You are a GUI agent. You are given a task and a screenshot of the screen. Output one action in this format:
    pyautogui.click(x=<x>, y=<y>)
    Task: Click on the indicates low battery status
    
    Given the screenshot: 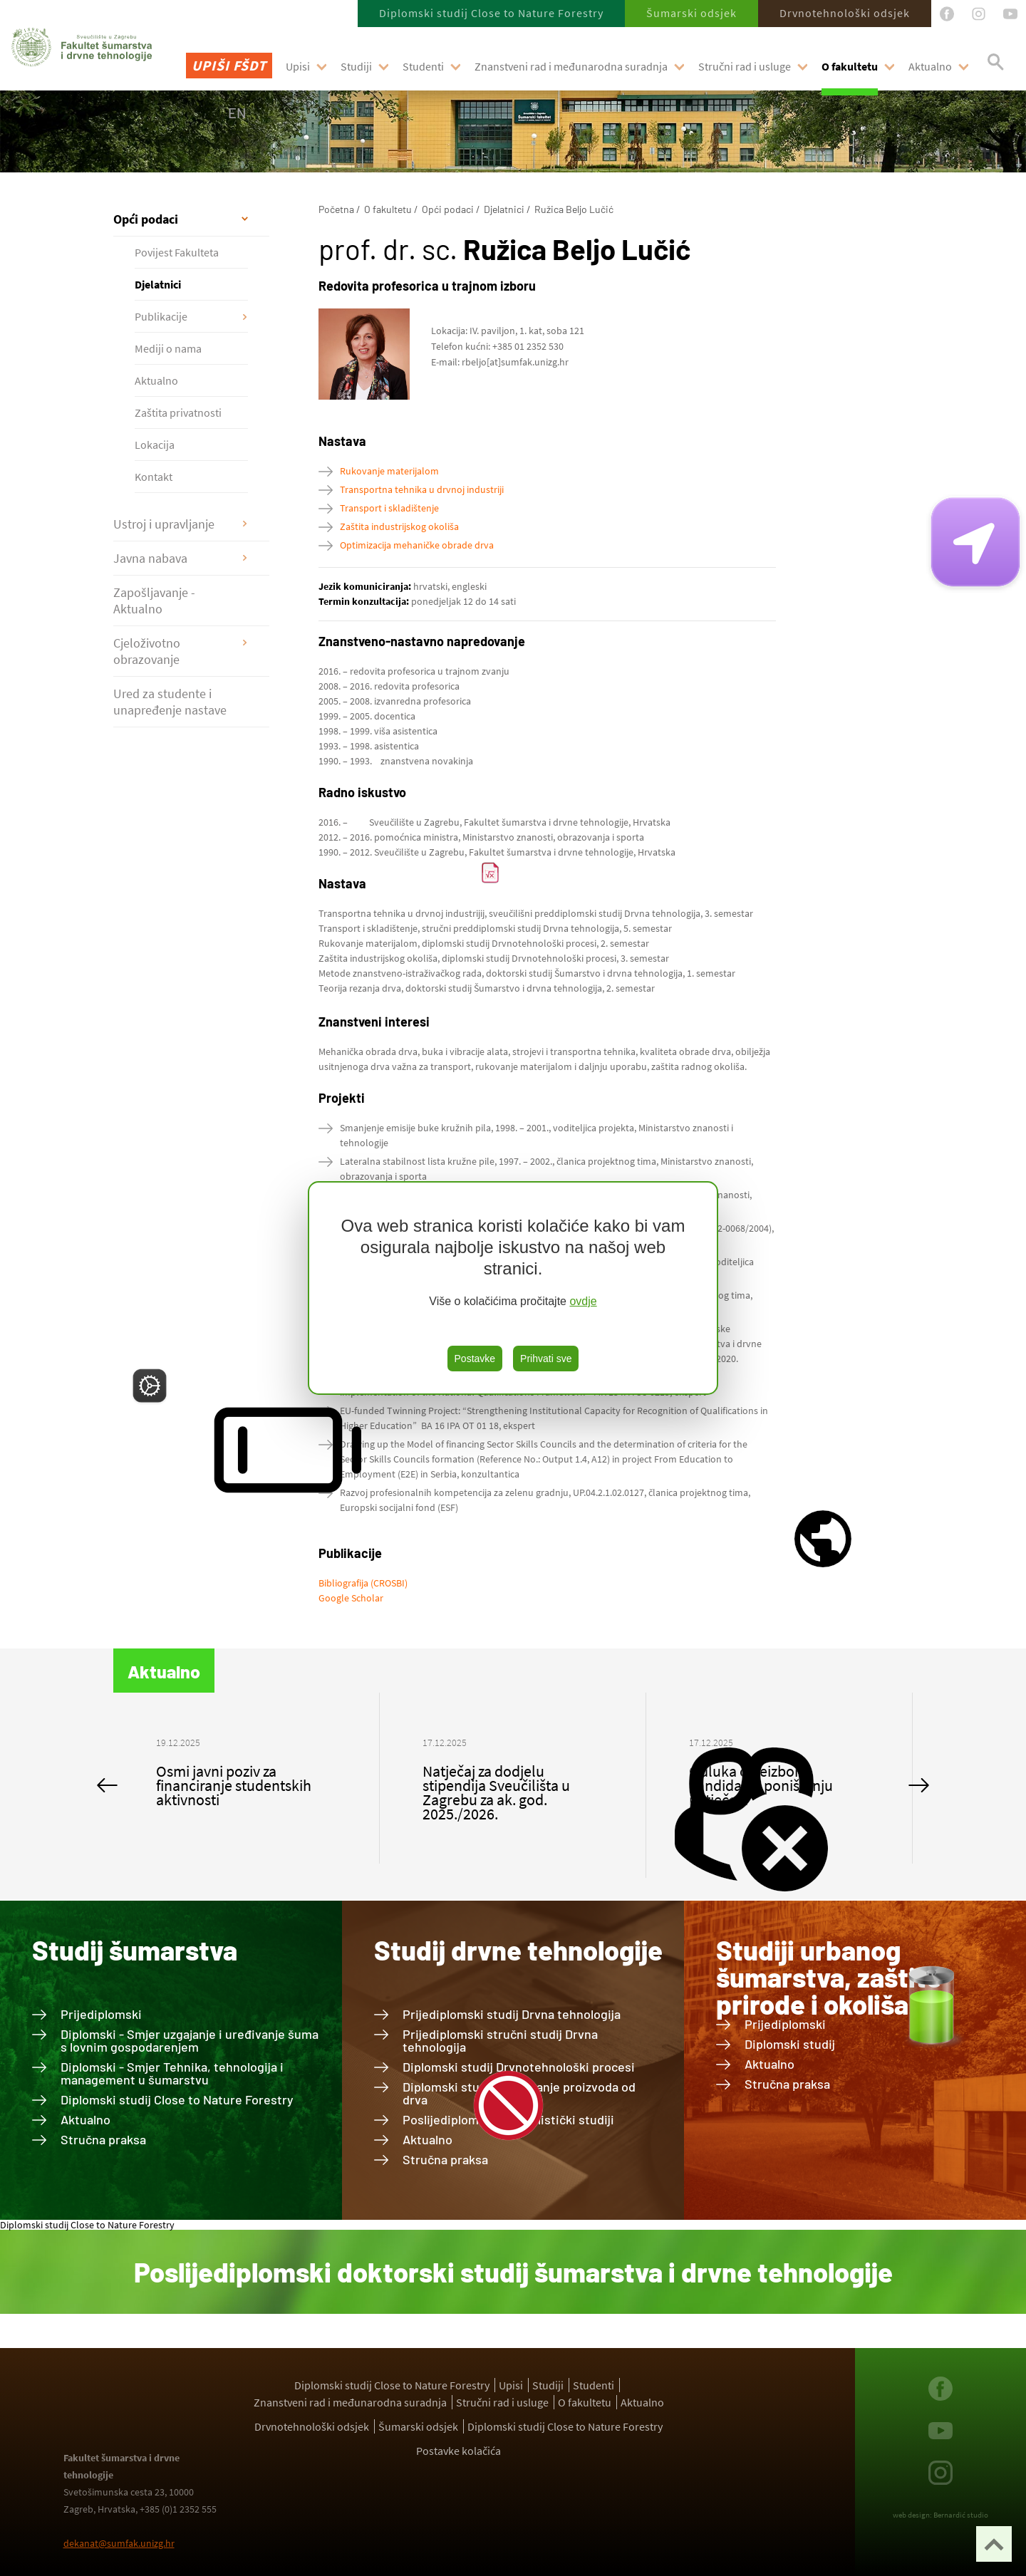 What is the action you would take?
    pyautogui.click(x=285, y=1450)
    